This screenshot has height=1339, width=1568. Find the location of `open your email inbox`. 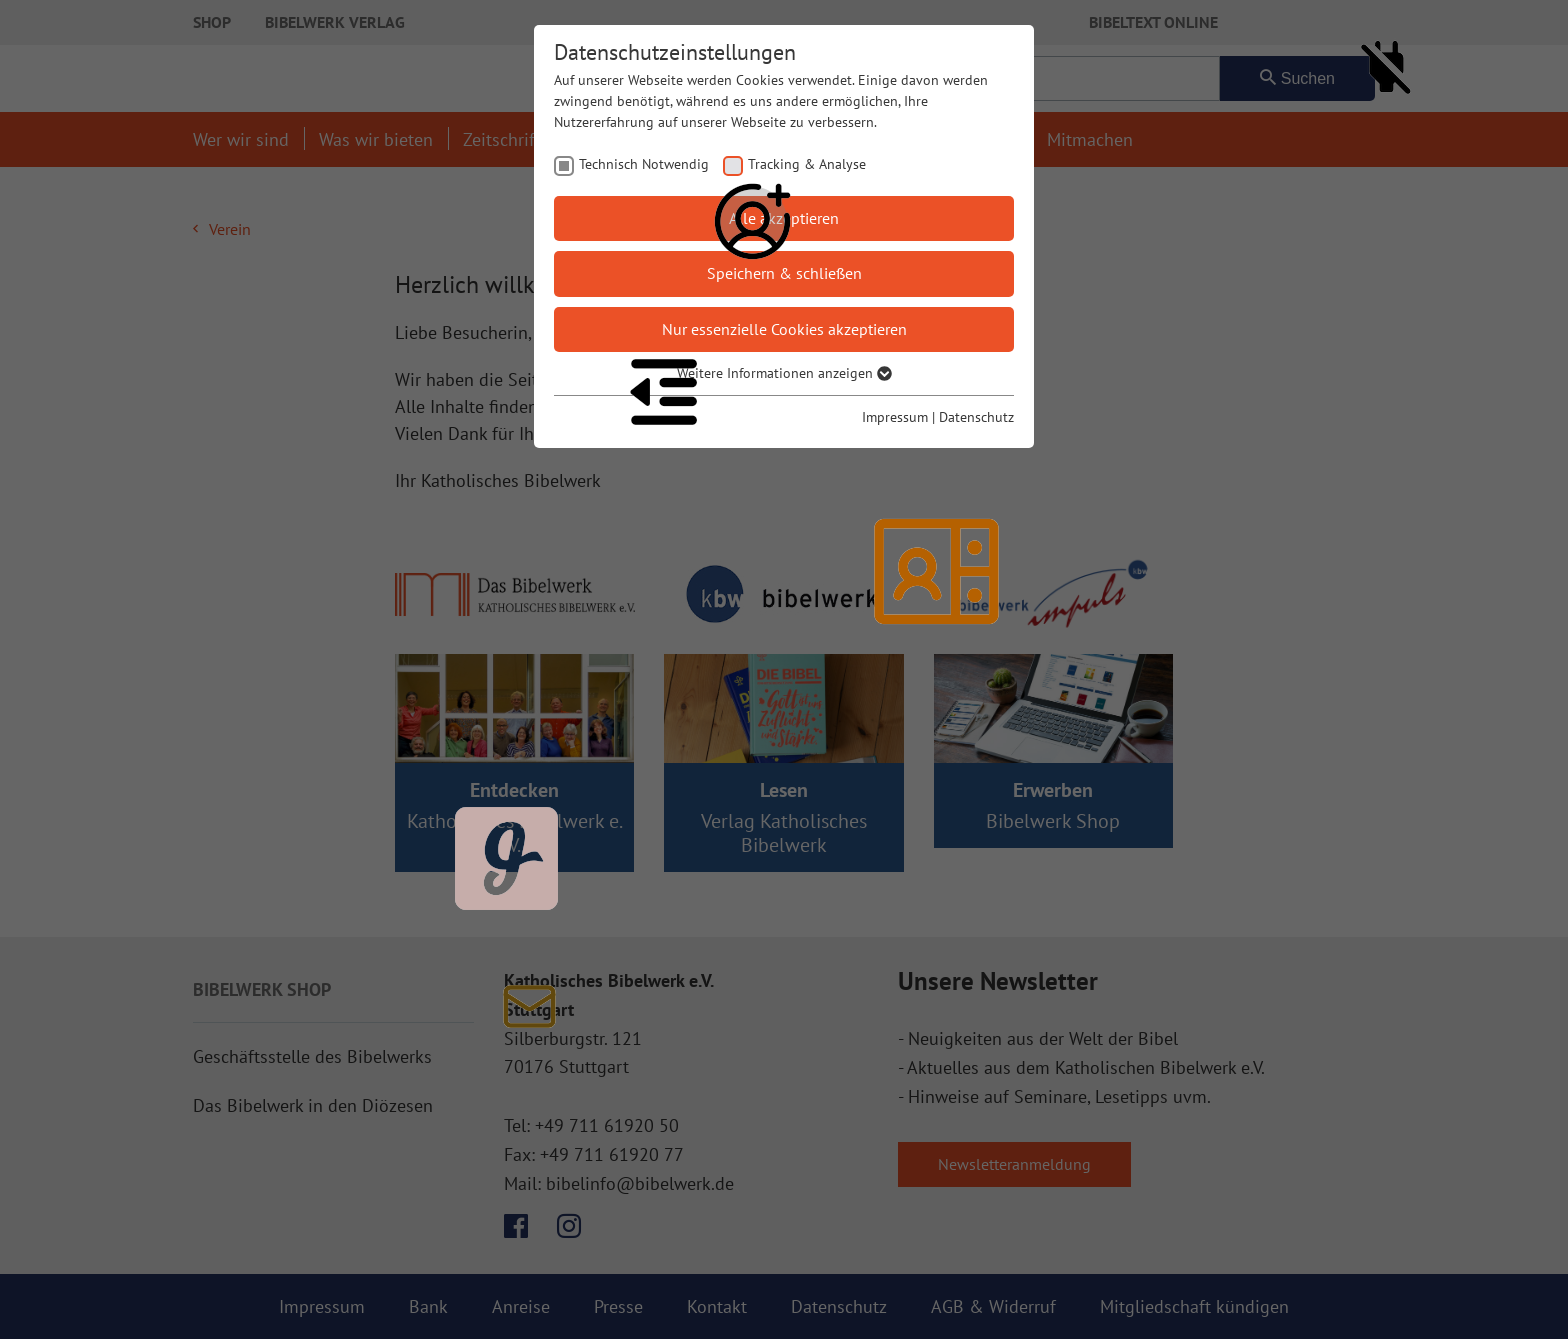

open your email inbox is located at coordinates (529, 1006).